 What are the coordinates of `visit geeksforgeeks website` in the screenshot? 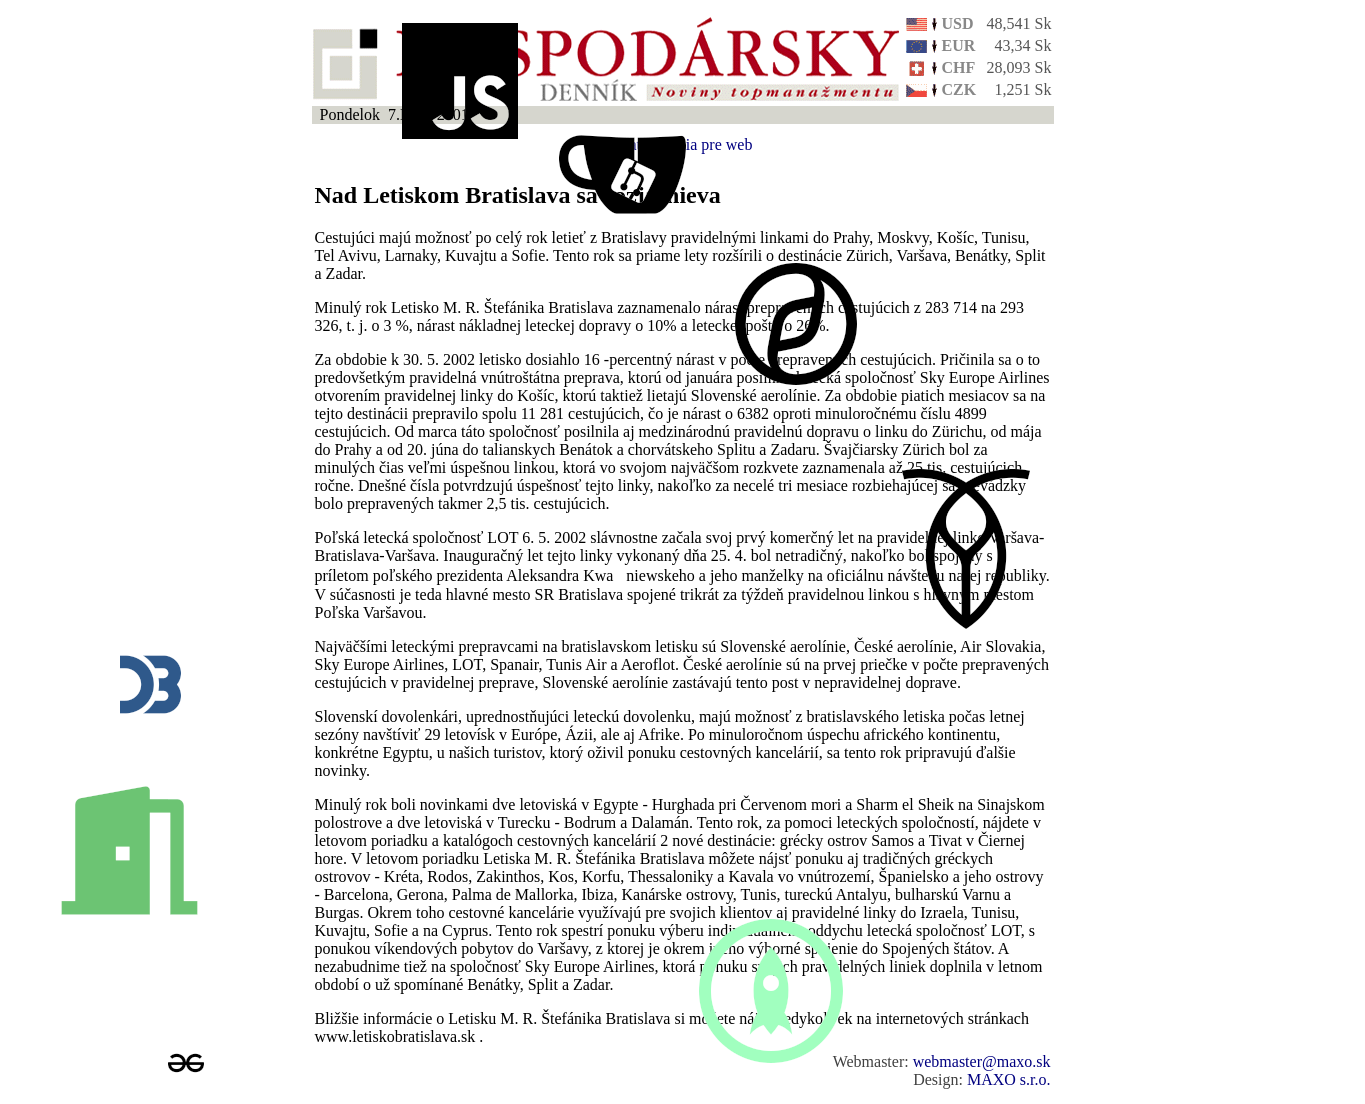 It's located at (186, 1063).